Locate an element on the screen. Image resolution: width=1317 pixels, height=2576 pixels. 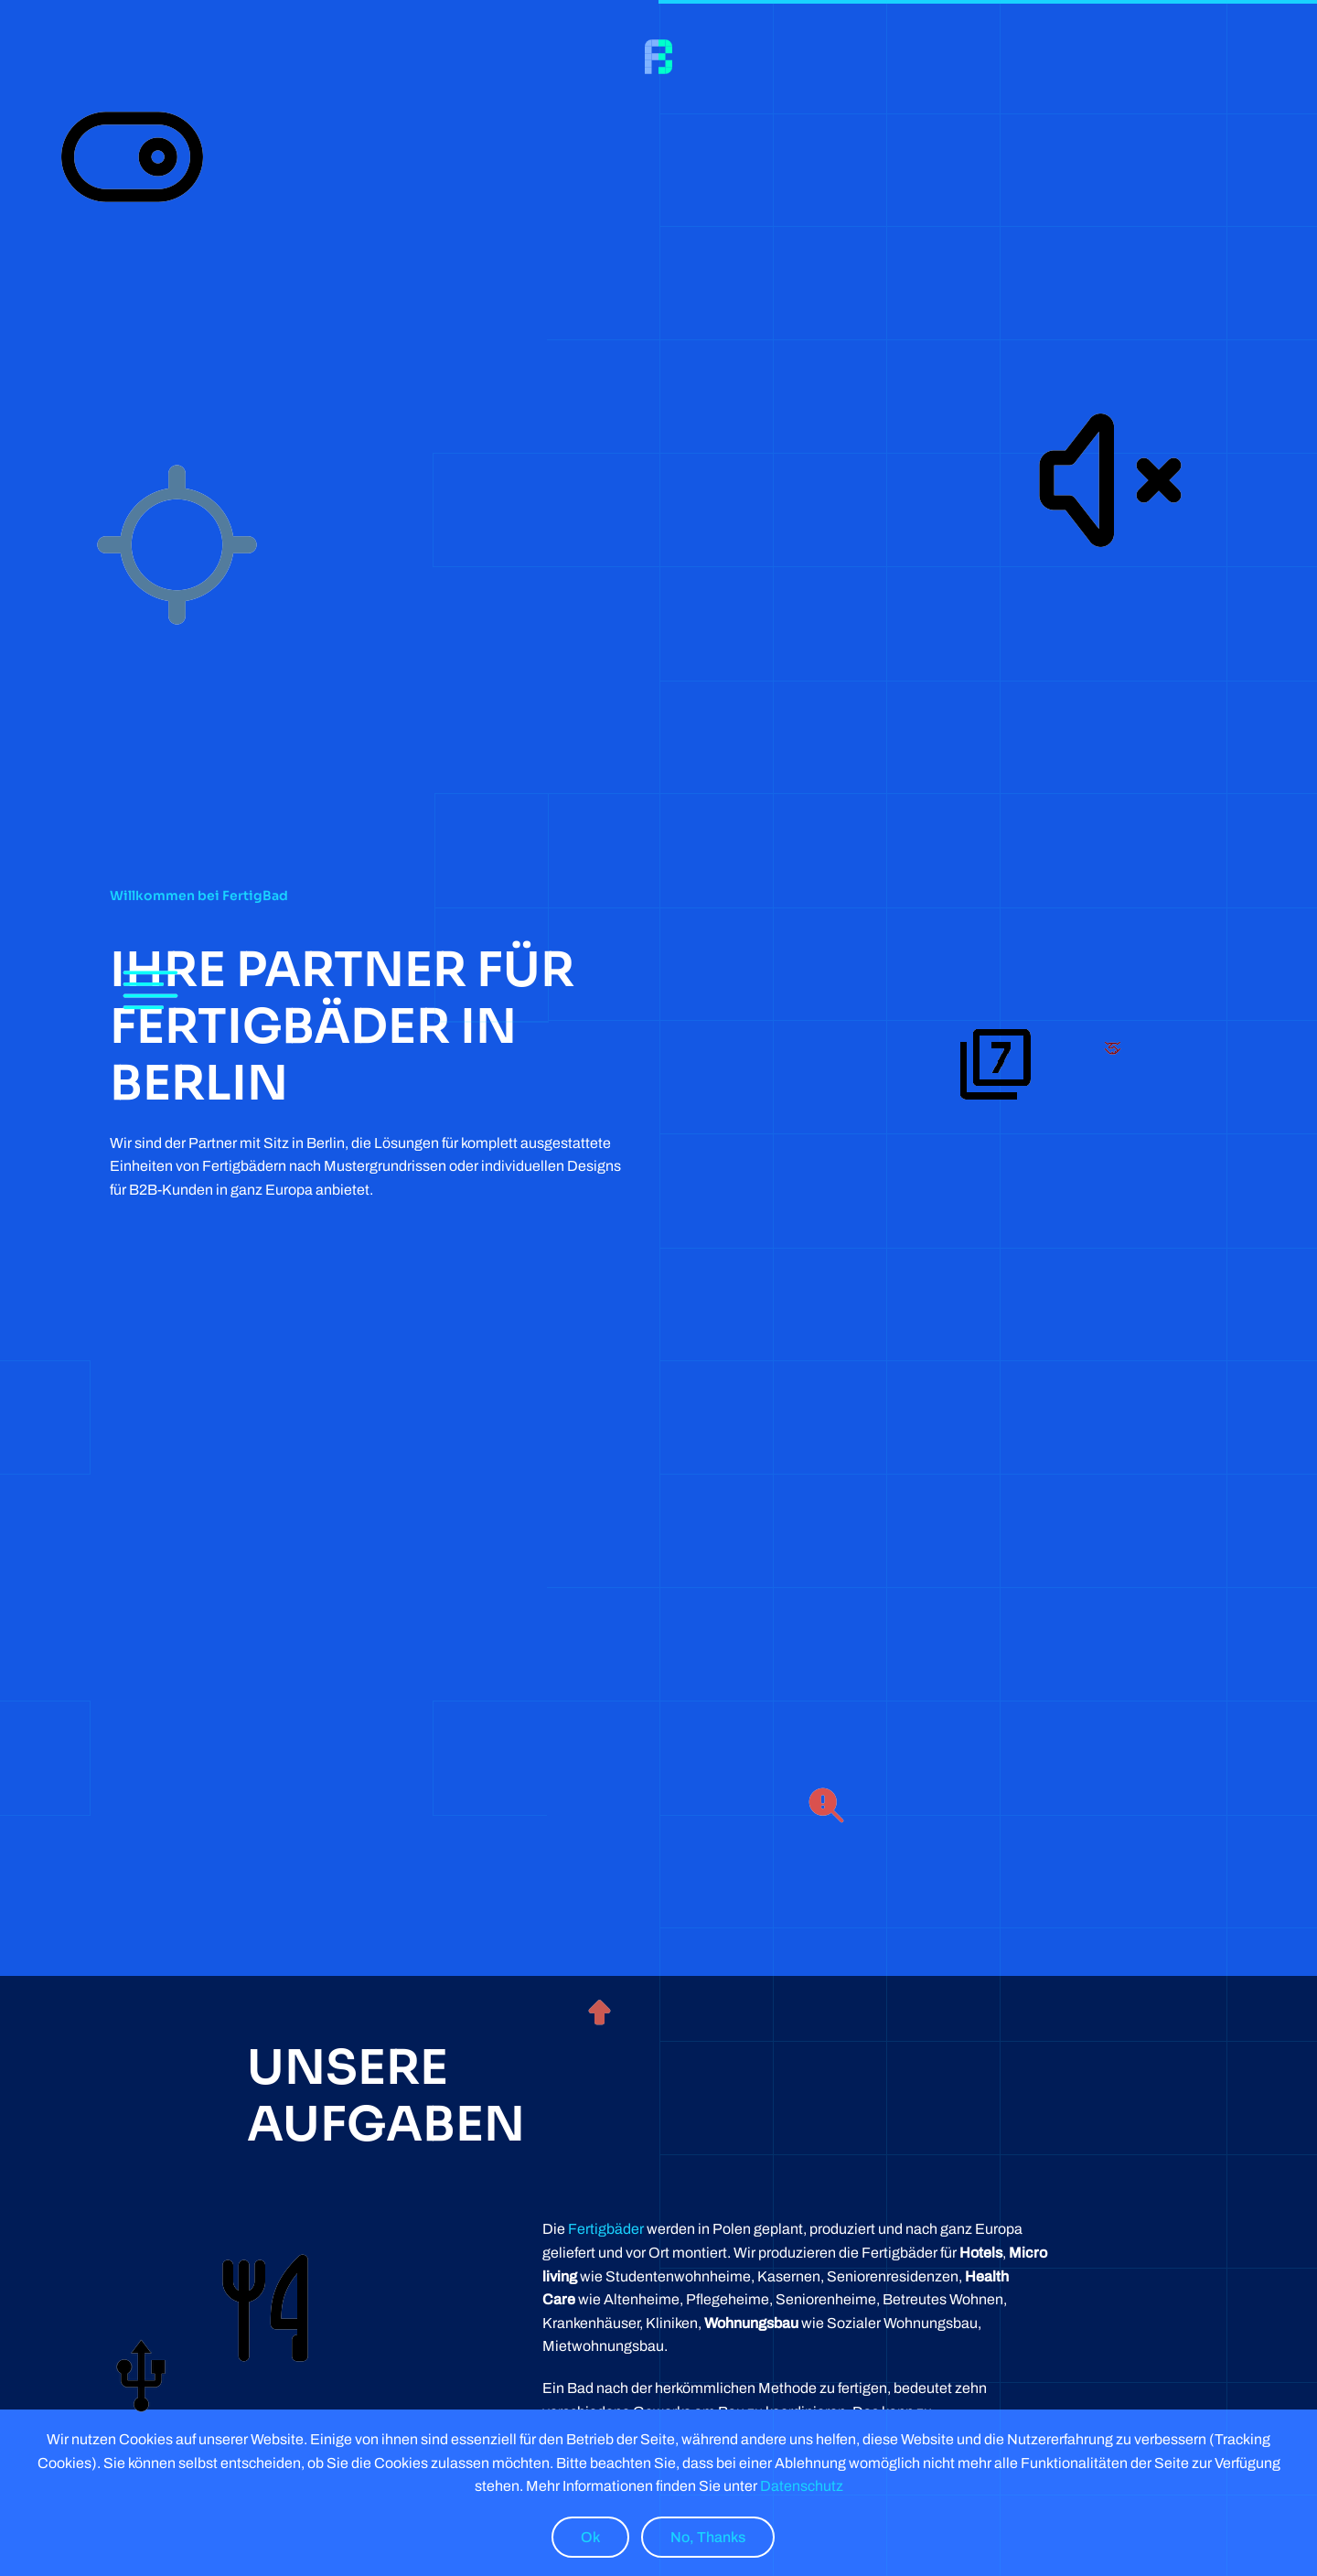
upvote or like content is located at coordinates (599, 2012).